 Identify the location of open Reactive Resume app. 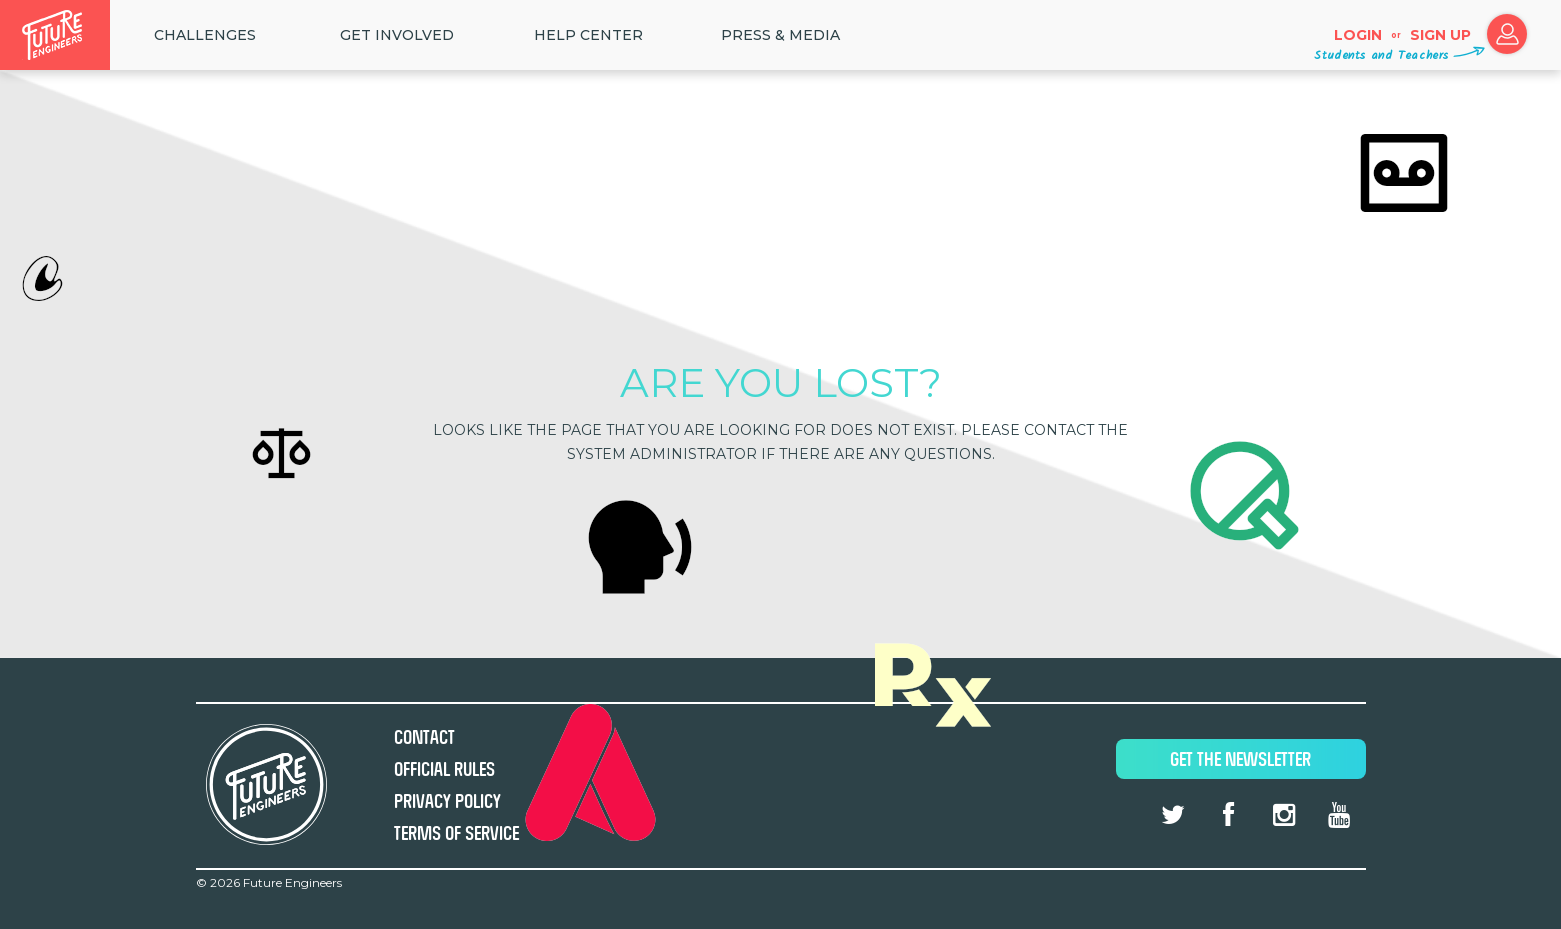
(933, 685).